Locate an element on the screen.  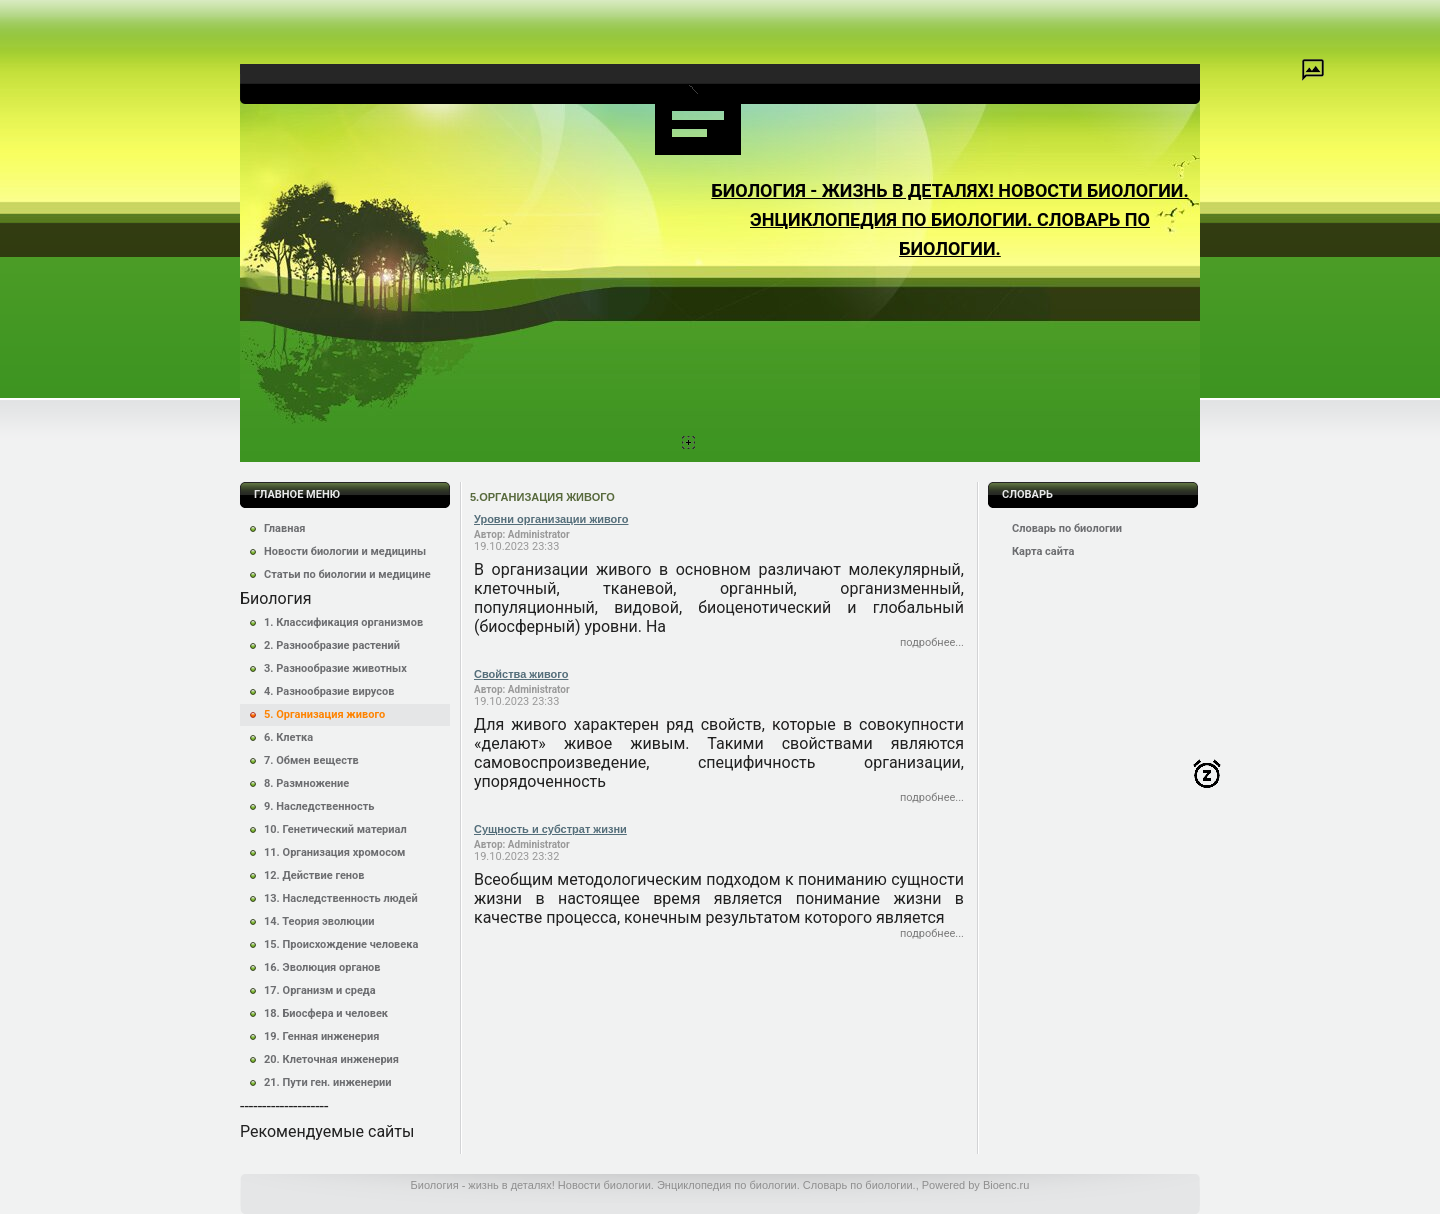
add a new section to the document is located at coordinates (688, 442).